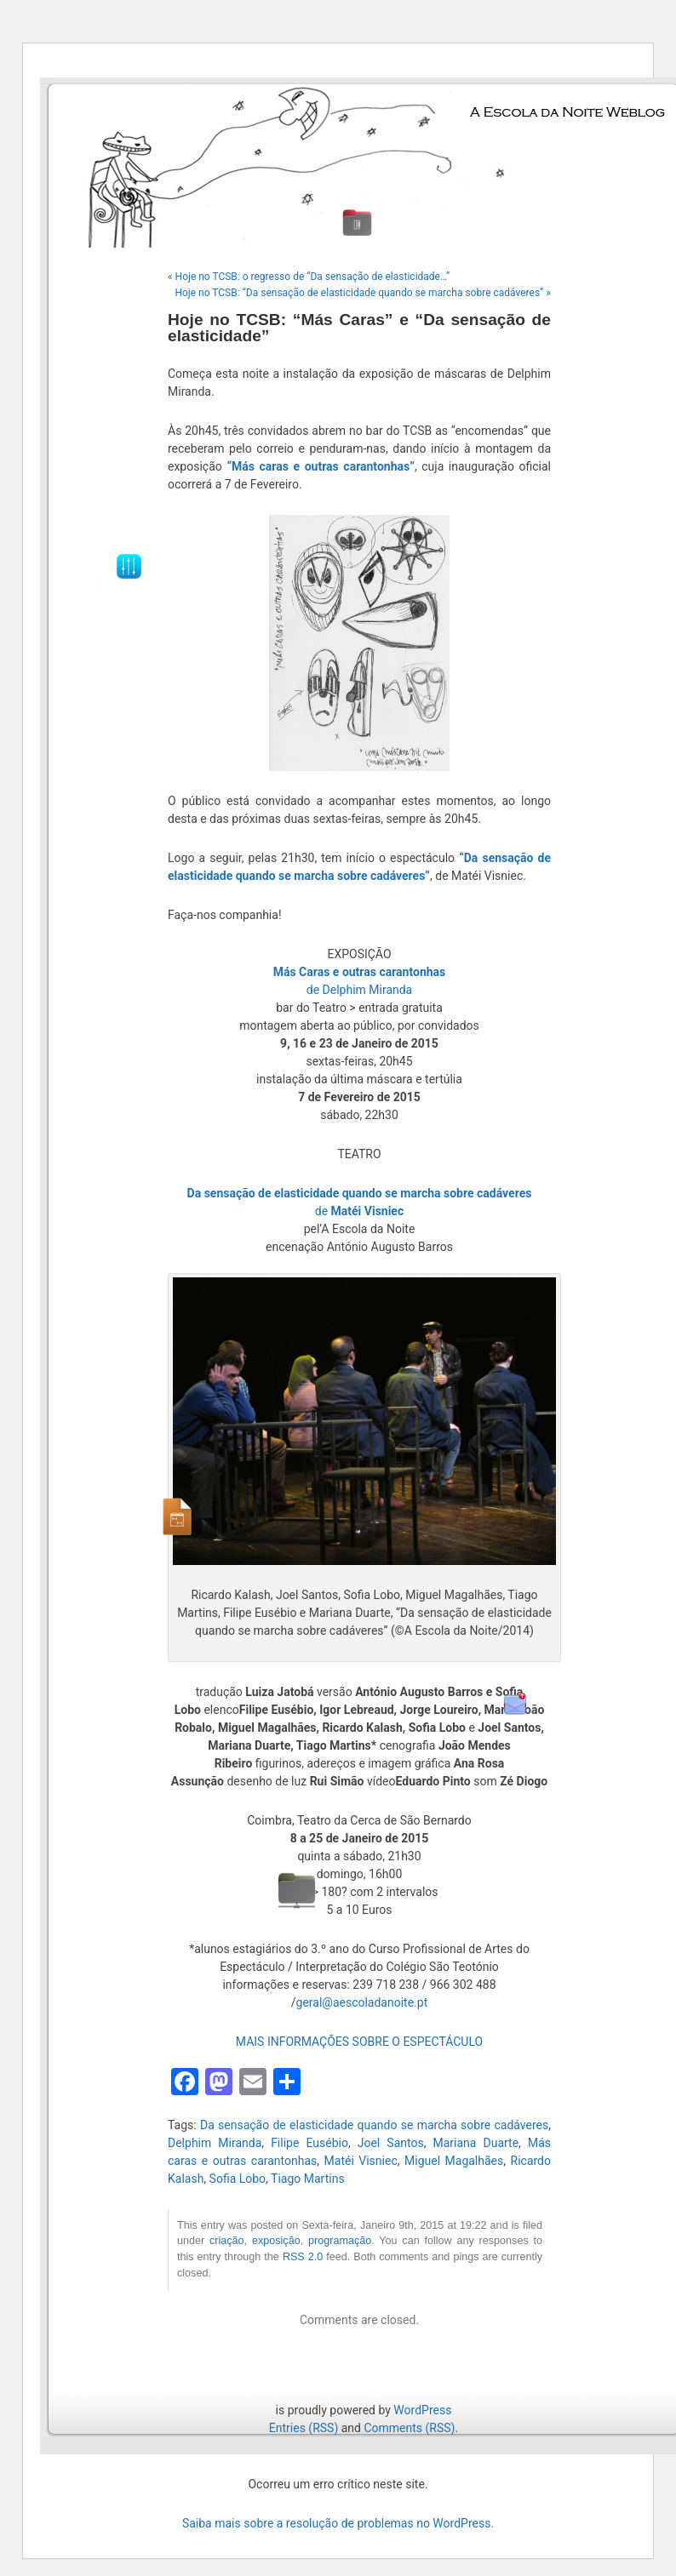  Describe the element at coordinates (129, 566) in the screenshot. I see `open easyeffects audio processing app` at that location.